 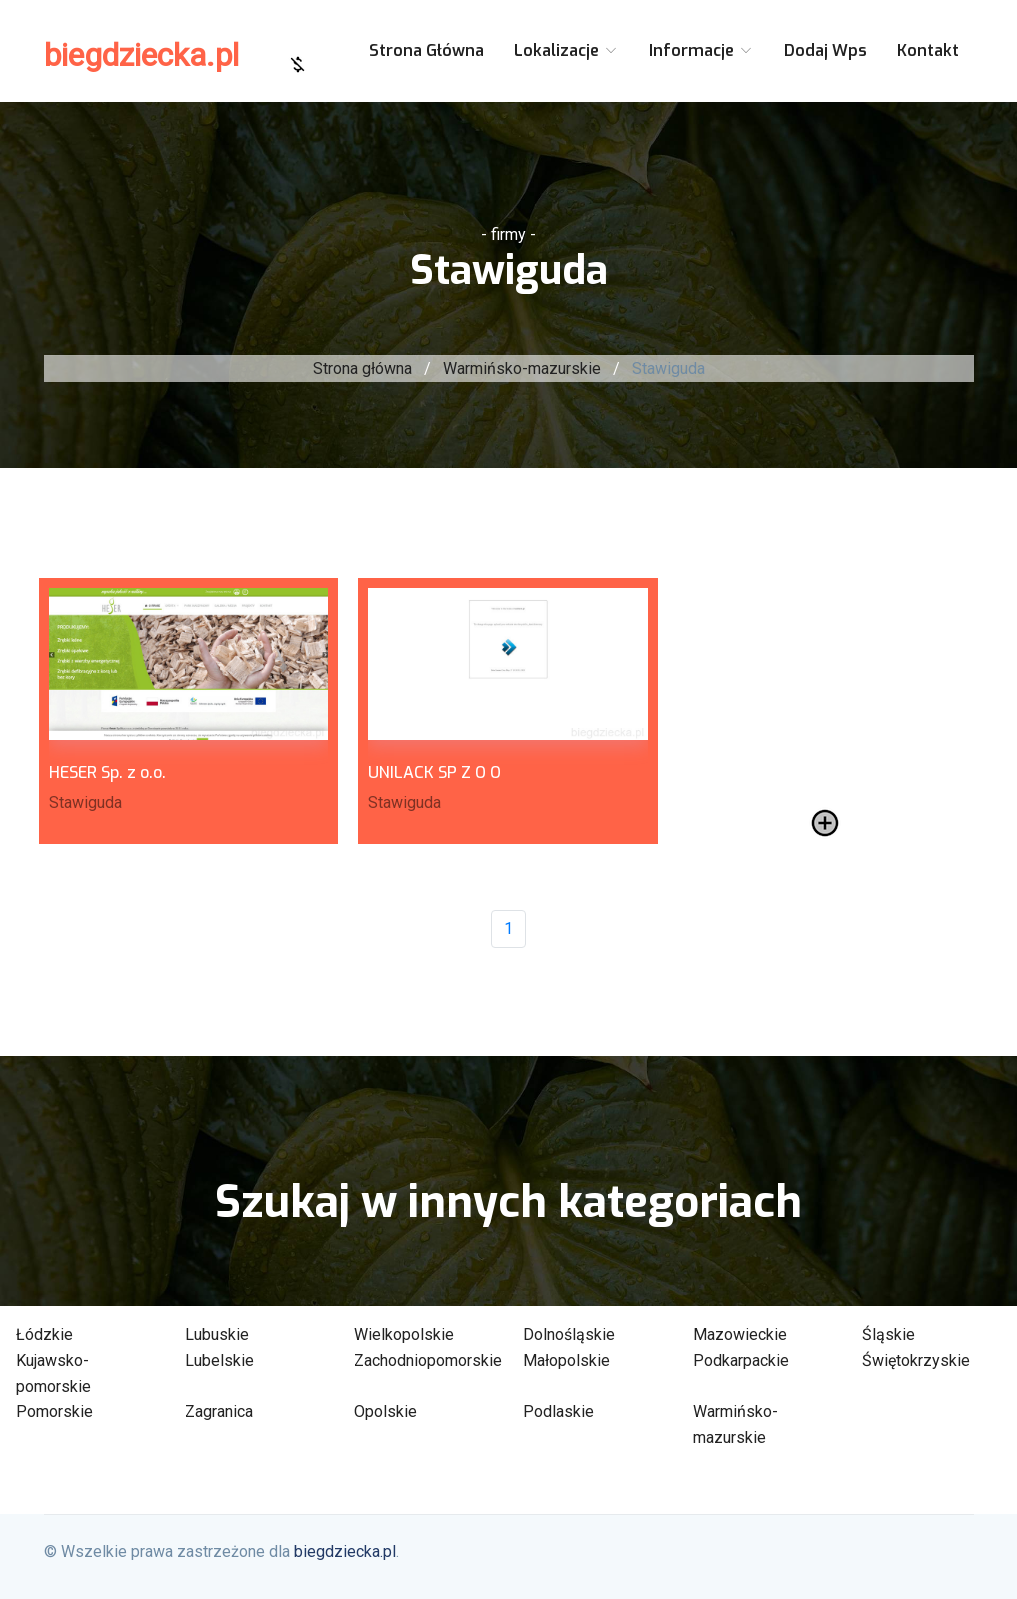 I want to click on add a new item or element, so click(x=825, y=823).